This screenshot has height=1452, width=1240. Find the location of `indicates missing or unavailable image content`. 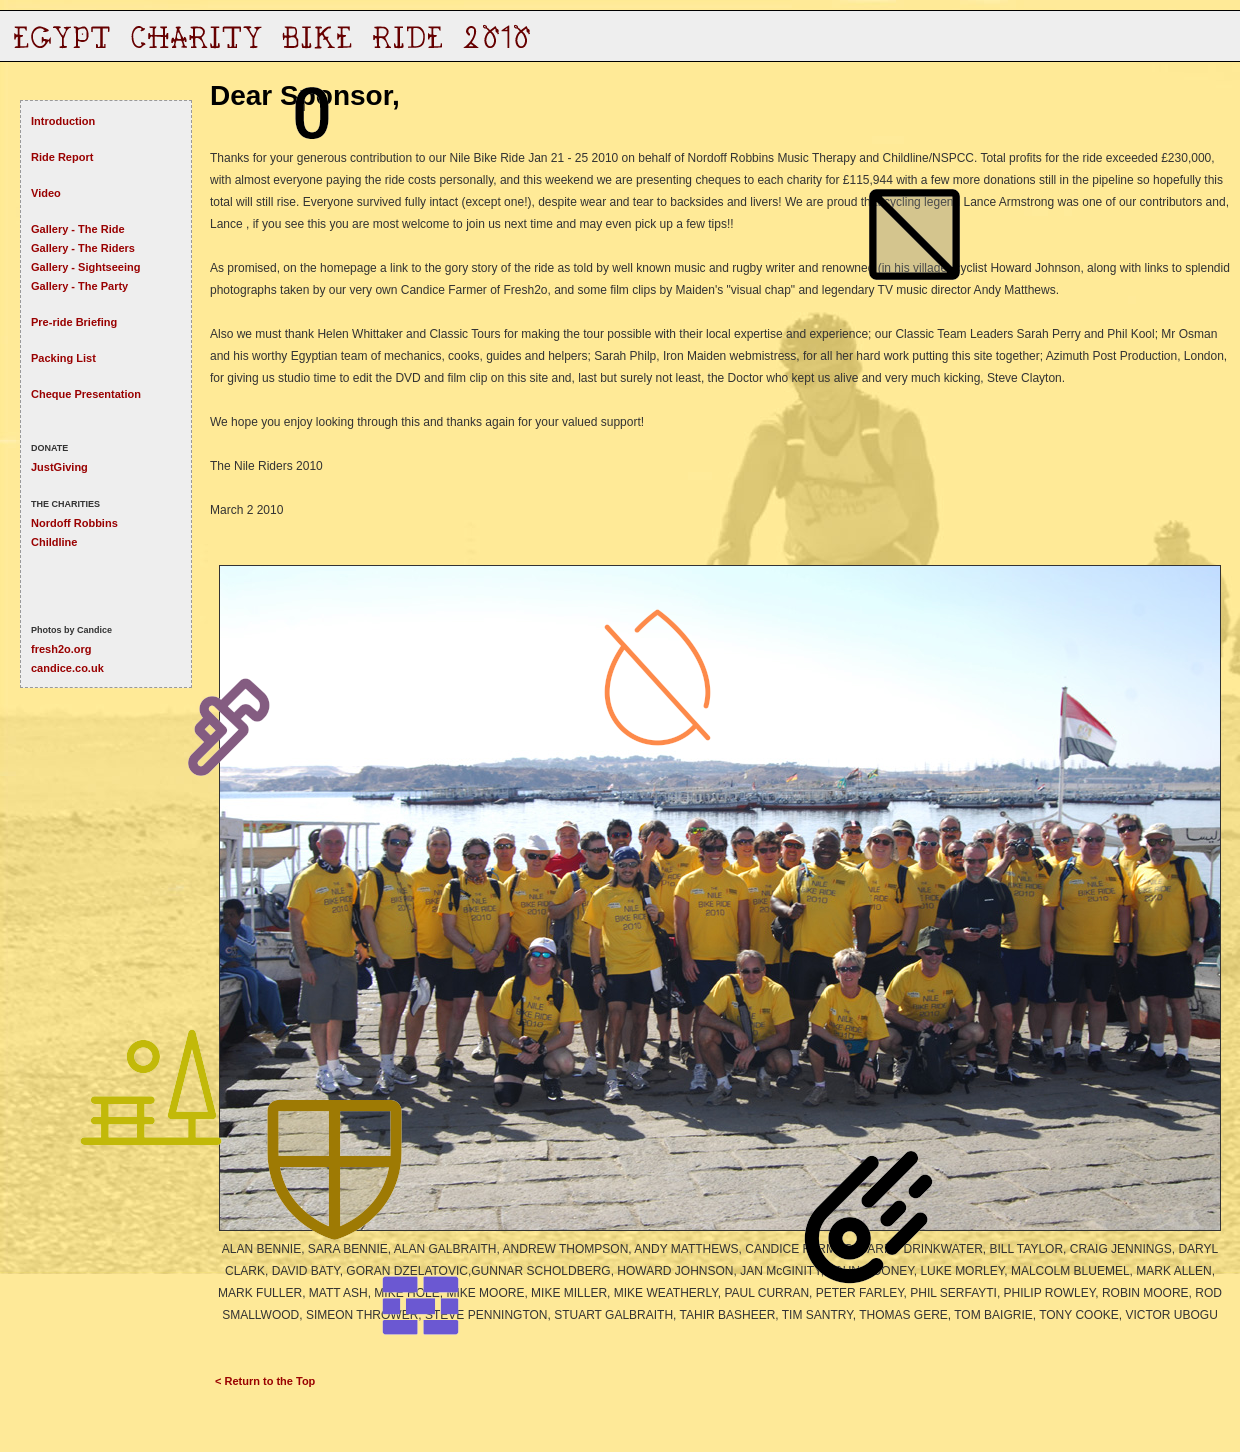

indicates missing or unavailable image content is located at coordinates (914, 234).